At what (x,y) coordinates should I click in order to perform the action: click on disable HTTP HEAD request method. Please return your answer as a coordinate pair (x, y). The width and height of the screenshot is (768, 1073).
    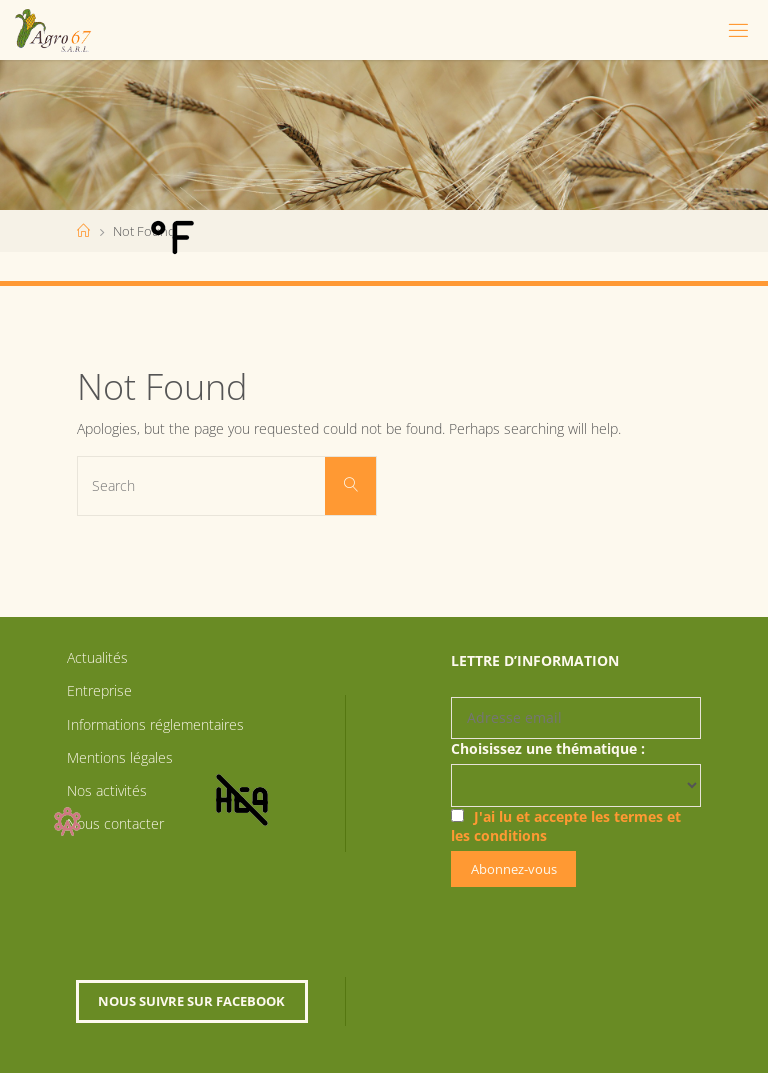
    Looking at the image, I should click on (242, 800).